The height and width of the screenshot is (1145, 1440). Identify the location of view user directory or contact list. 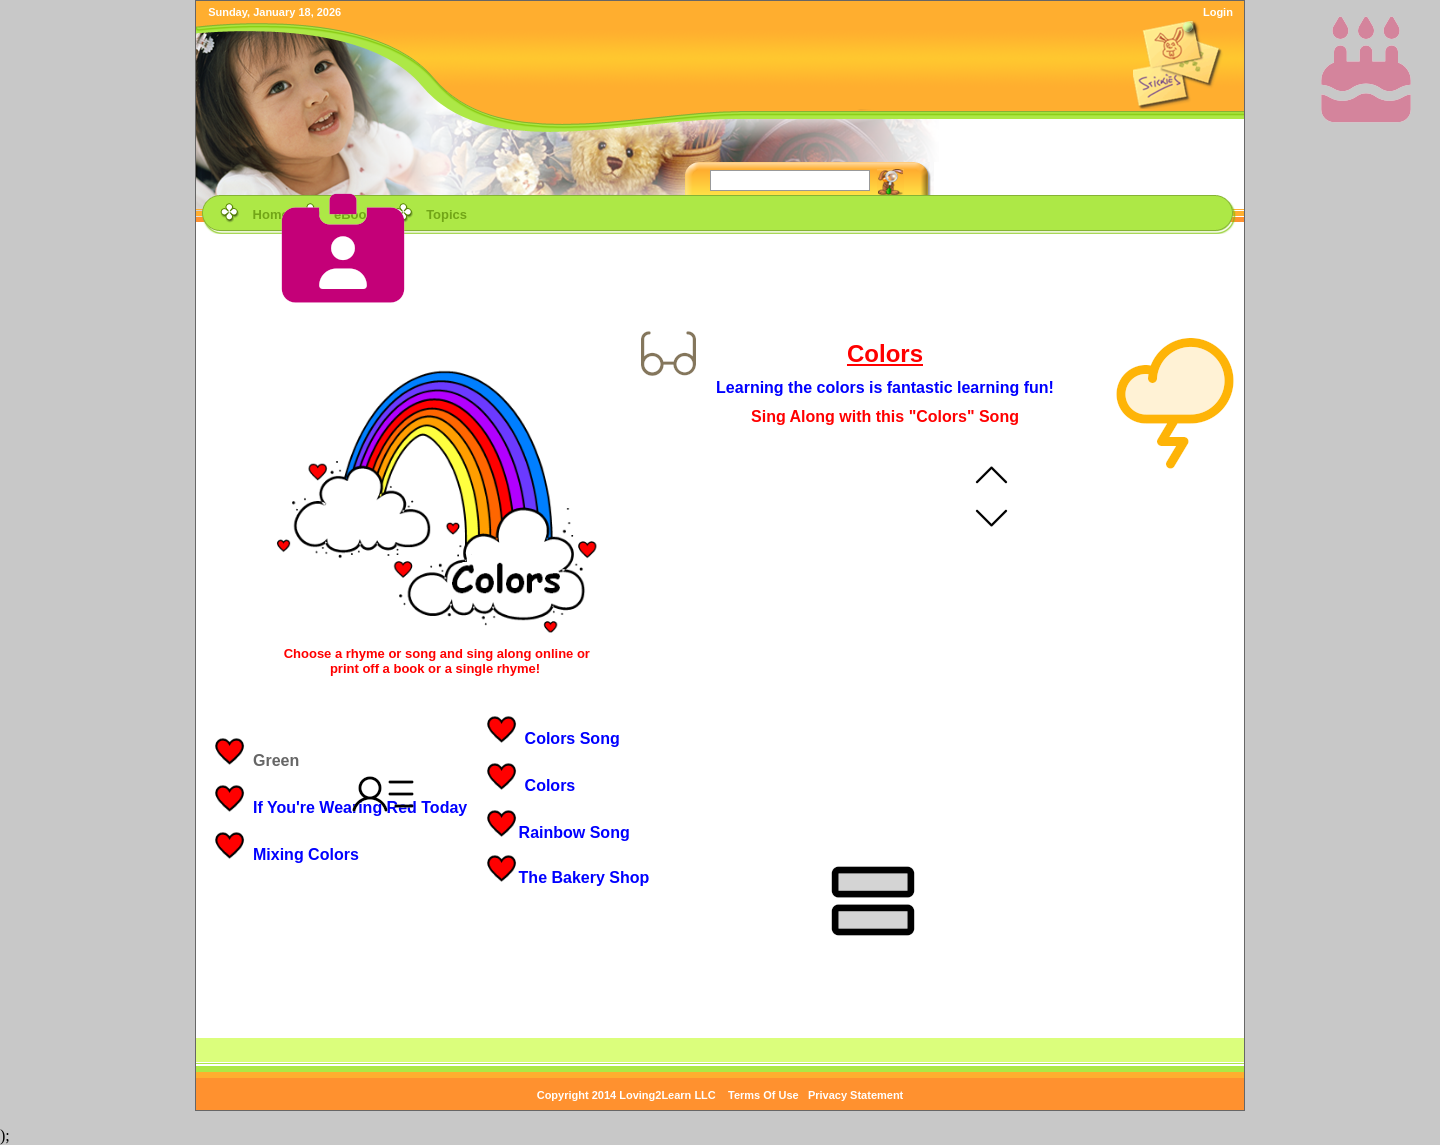
(382, 794).